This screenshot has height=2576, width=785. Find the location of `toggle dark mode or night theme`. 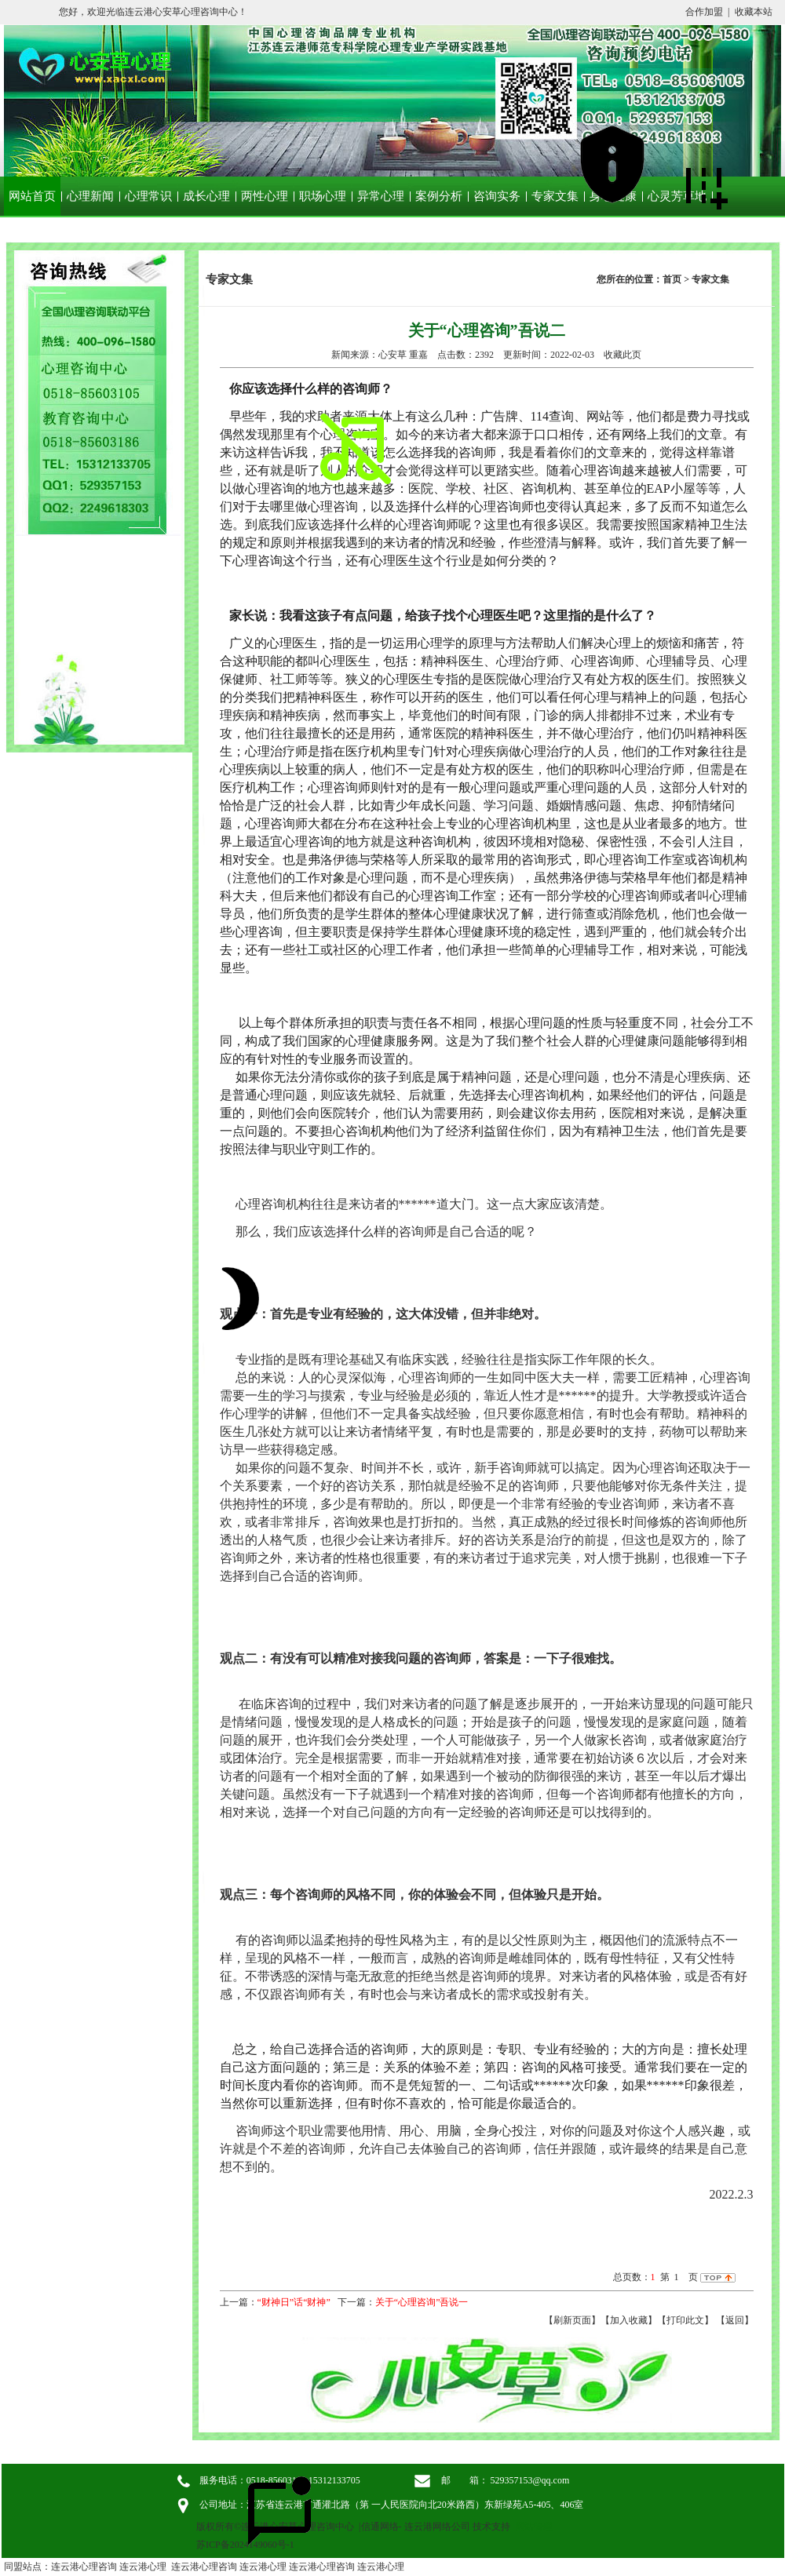

toggle dark mode or night theme is located at coordinates (237, 1299).